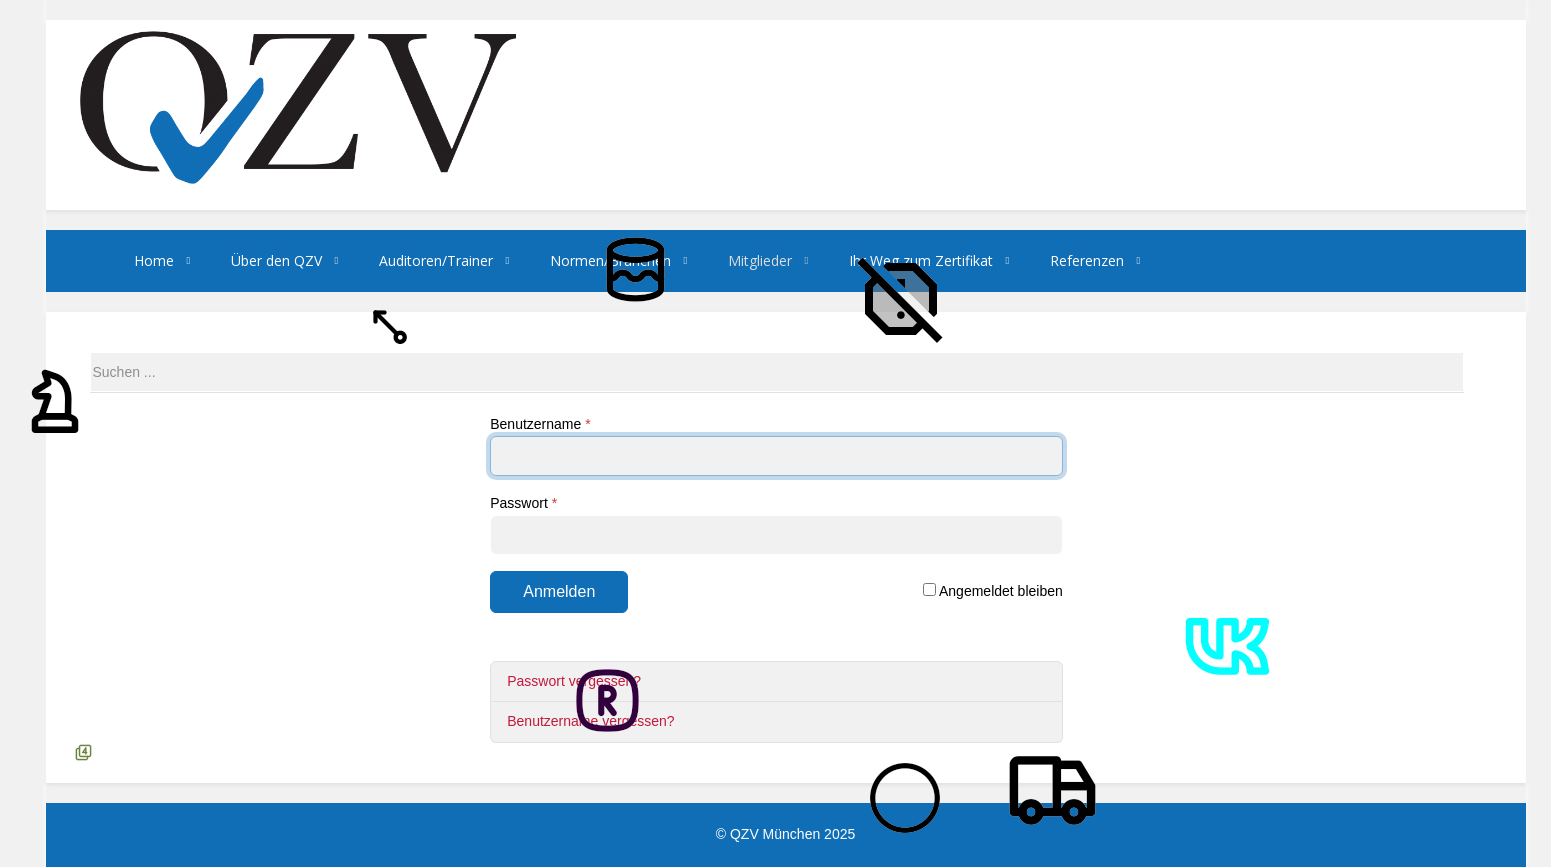  I want to click on indicates registered trademark or rights reserved, so click(607, 700).